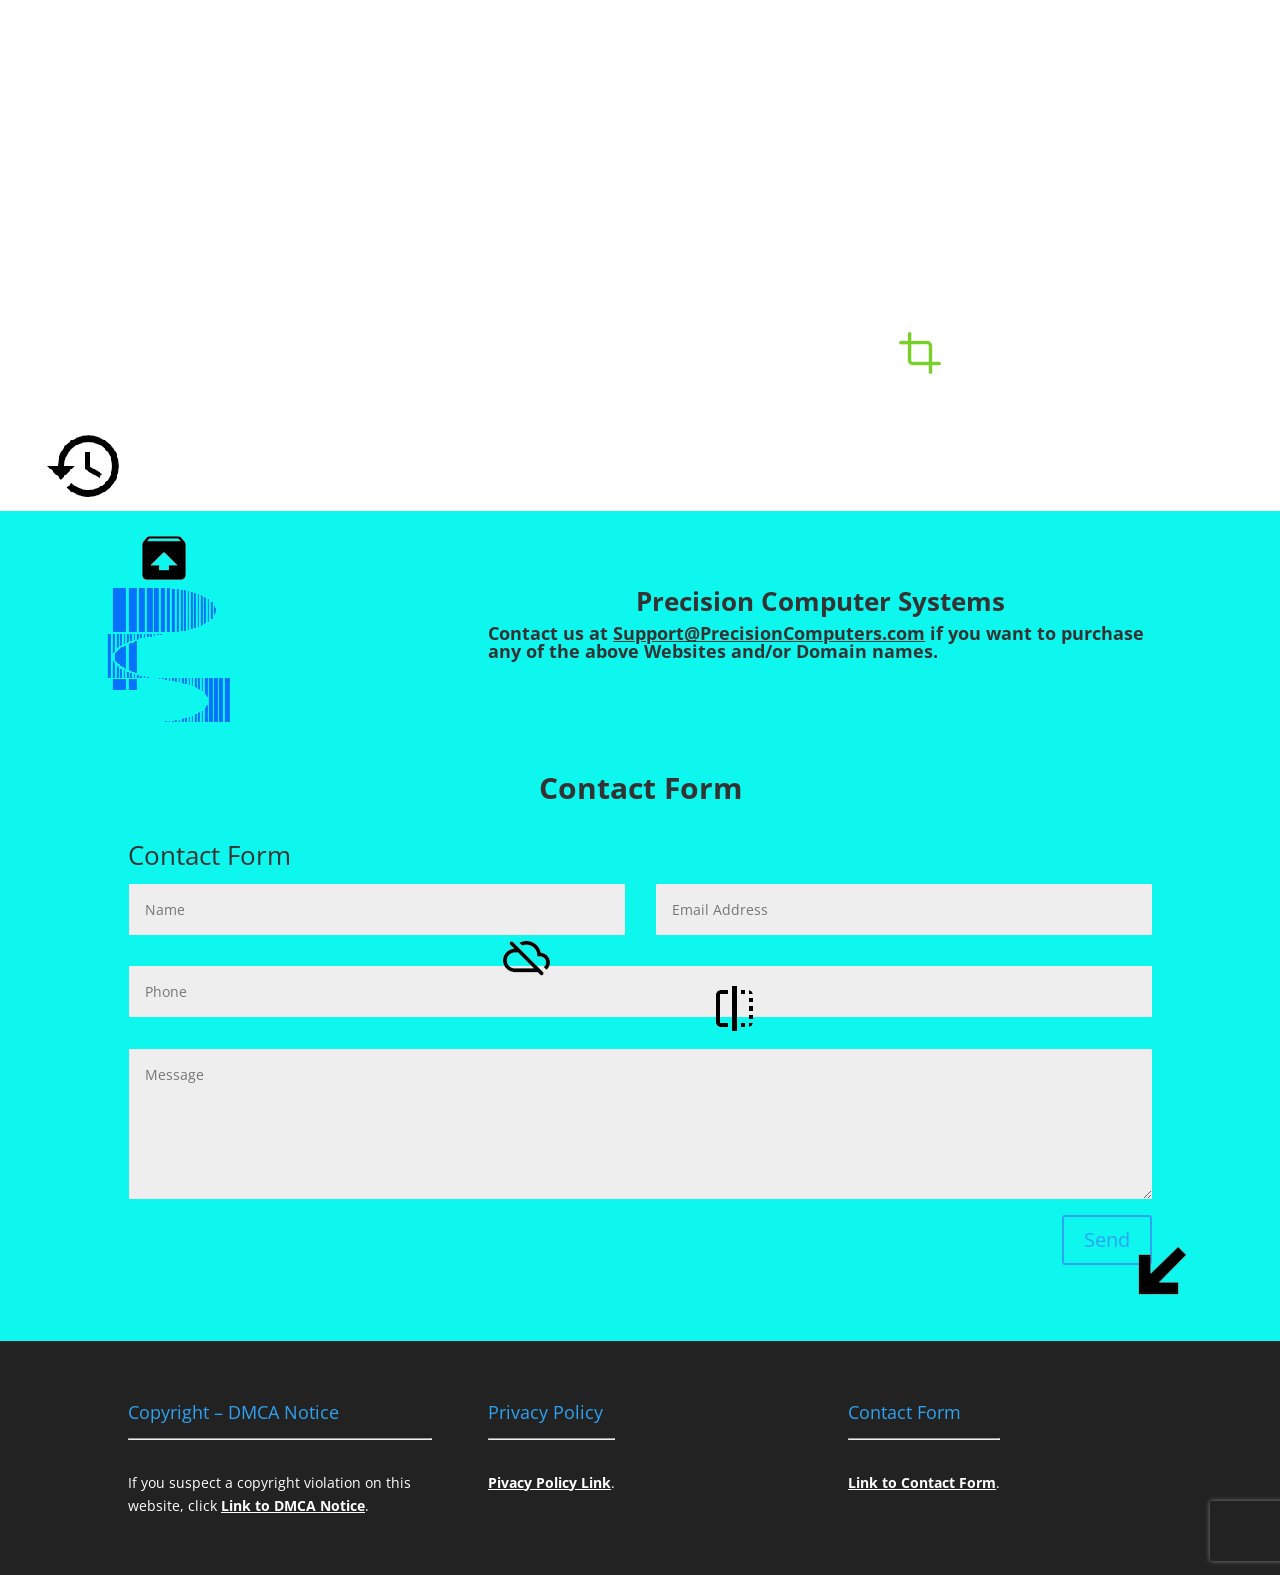 The image size is (1280, 1575). What do you see at coordinates (526, 956) in the screenshot?
I see `indicates no cloud connection or offline status` at bounding box center [526, 956].